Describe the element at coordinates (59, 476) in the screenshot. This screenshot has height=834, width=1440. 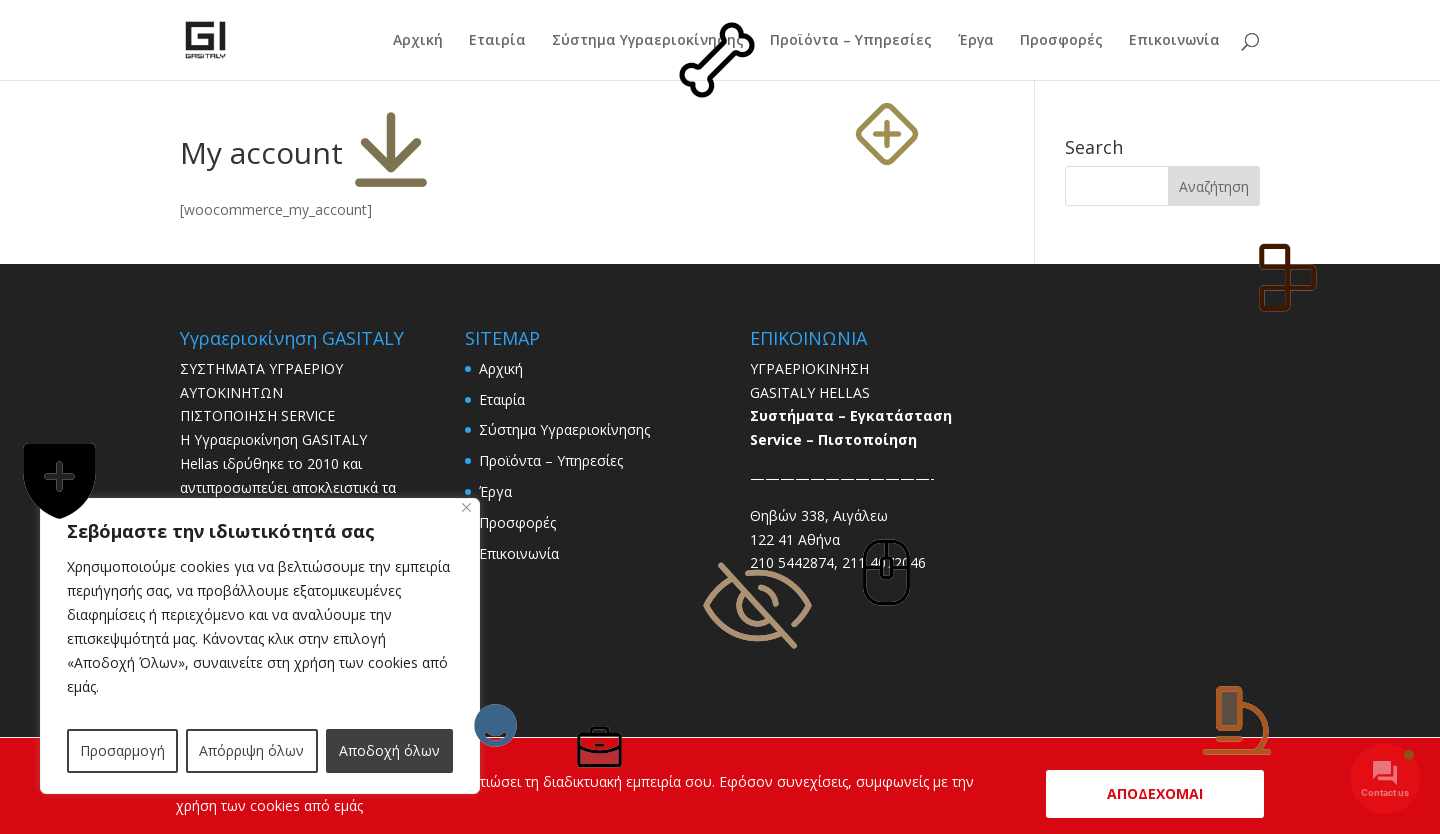
I see `add new security protection` at that location.